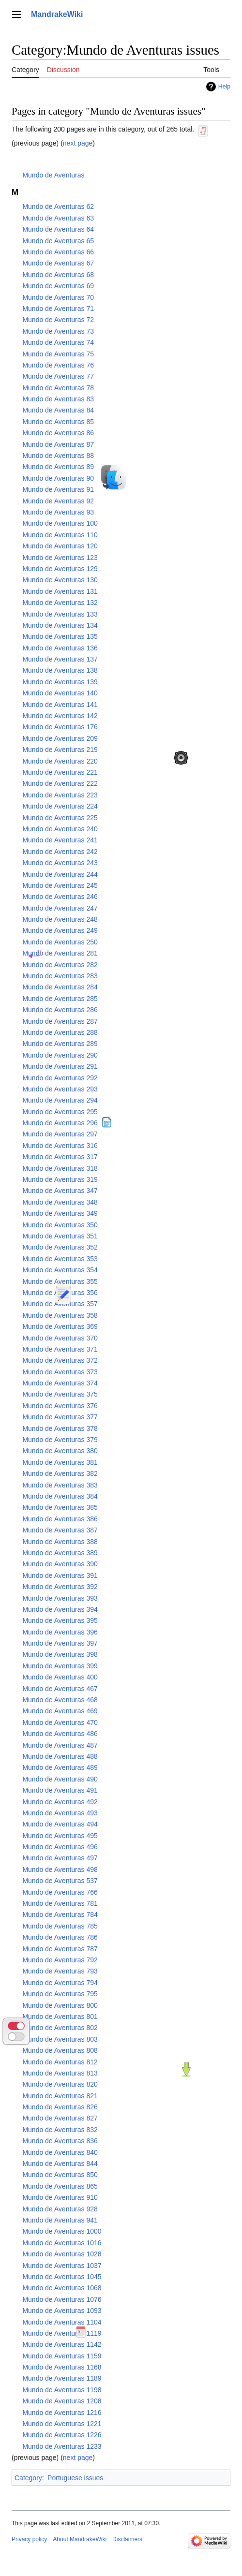 The height and width of the screenshot is (2576, 242). I want to click on launch migration assistant to transfer data from another mac, so click(113, 477).